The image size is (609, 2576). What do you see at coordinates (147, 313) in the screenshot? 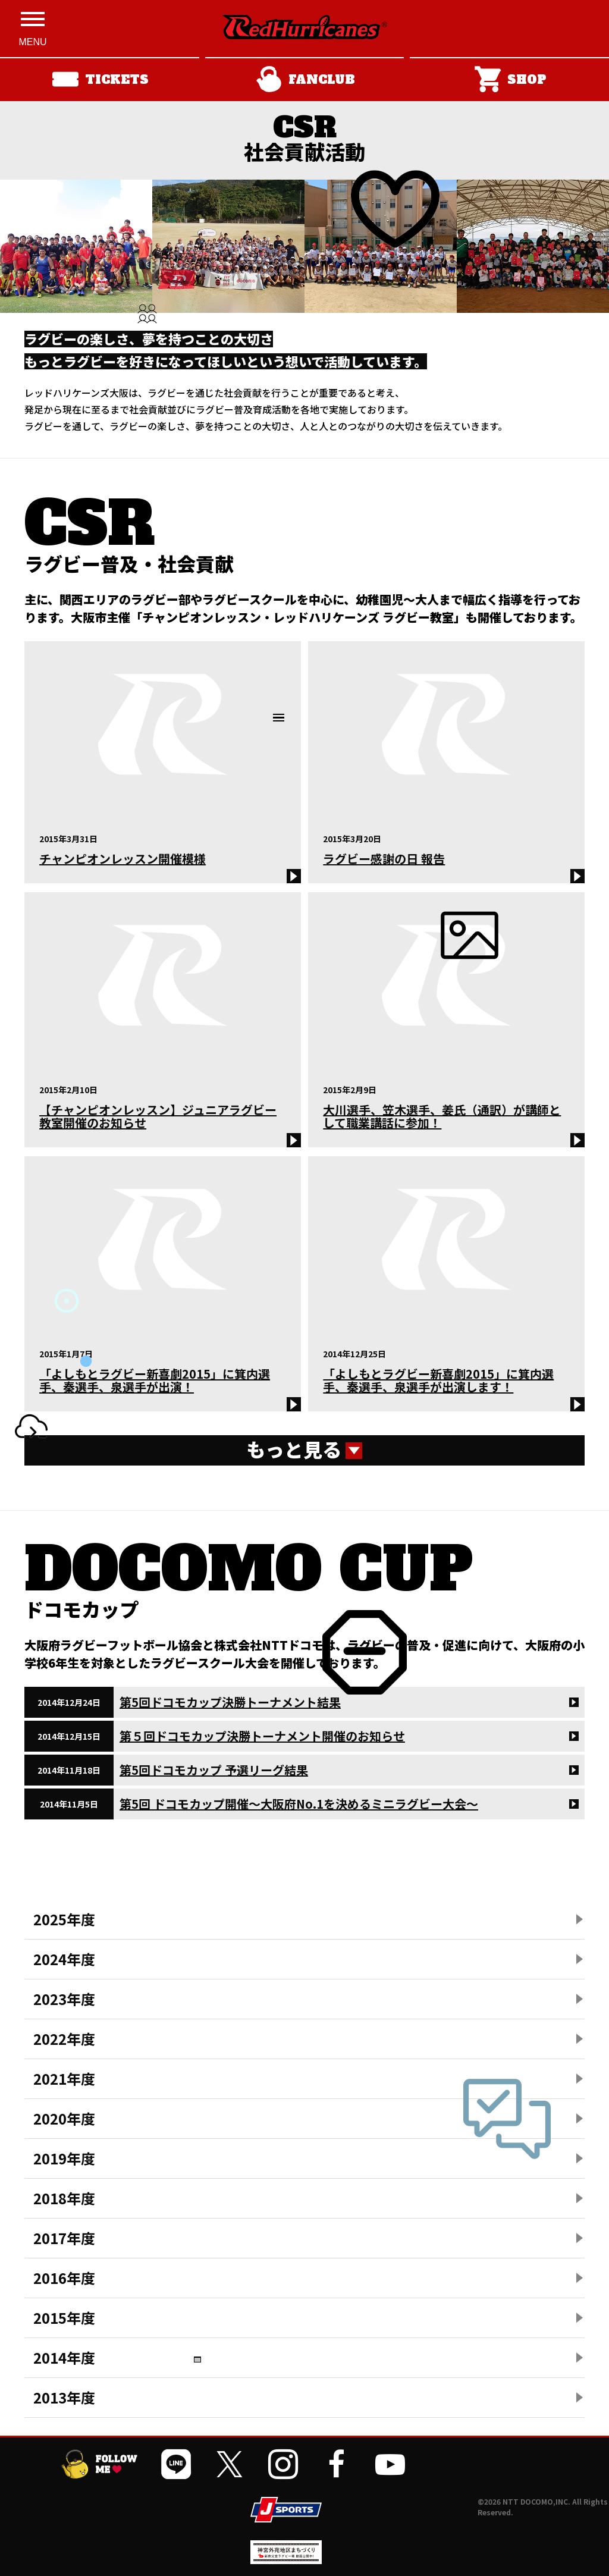
I see `view all team members` at bounding box center [147, 313].